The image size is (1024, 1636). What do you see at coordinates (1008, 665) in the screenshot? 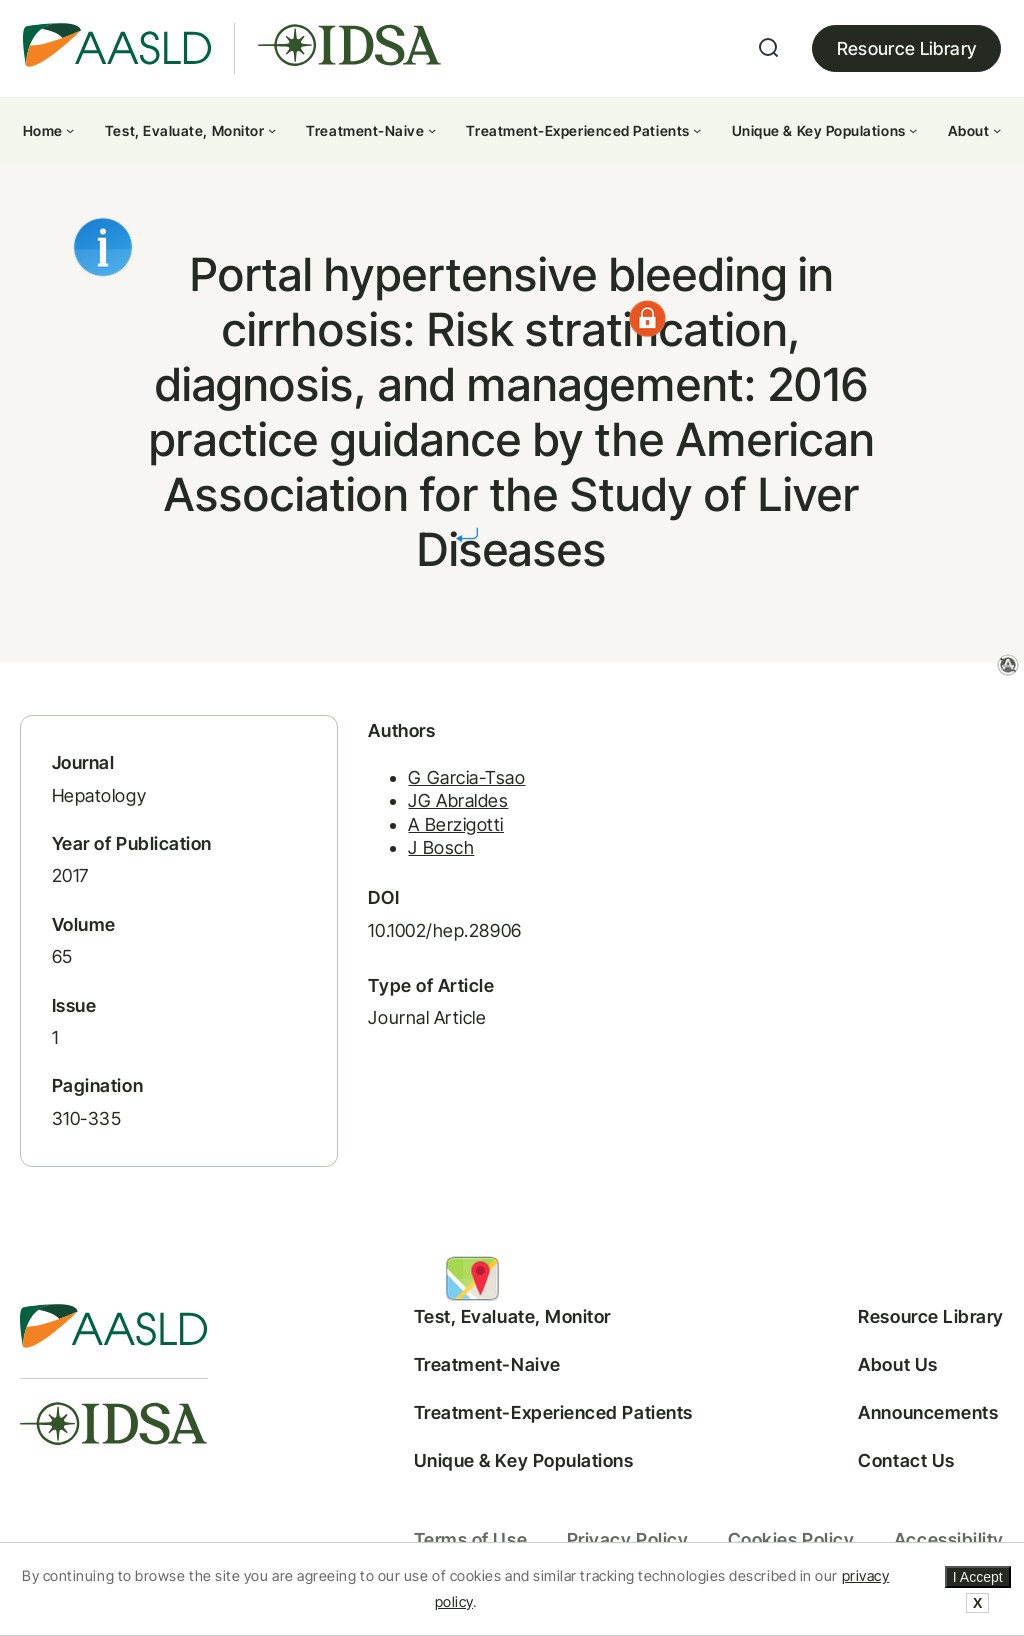
I see `check for available software updates` at bounding box center [1008, 665].